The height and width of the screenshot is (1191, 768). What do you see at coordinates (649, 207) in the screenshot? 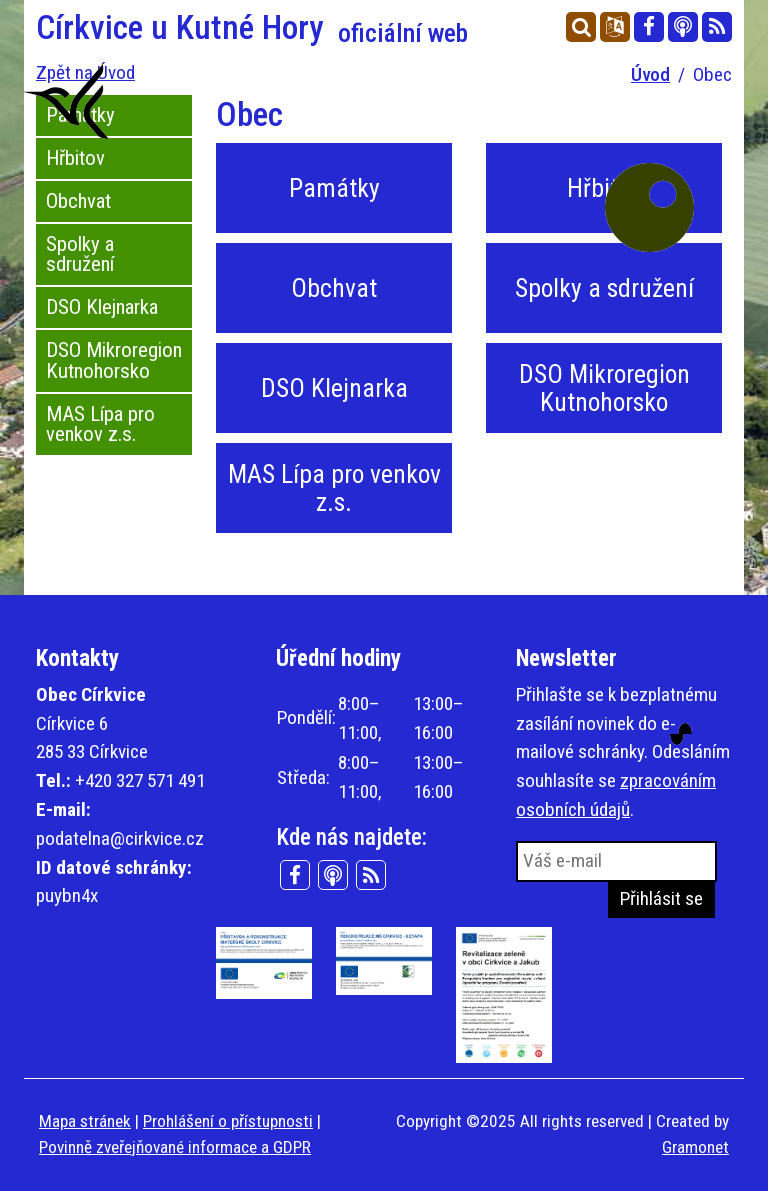
I see `open inoreader rss feed reader` at bounding box center [649, 207].